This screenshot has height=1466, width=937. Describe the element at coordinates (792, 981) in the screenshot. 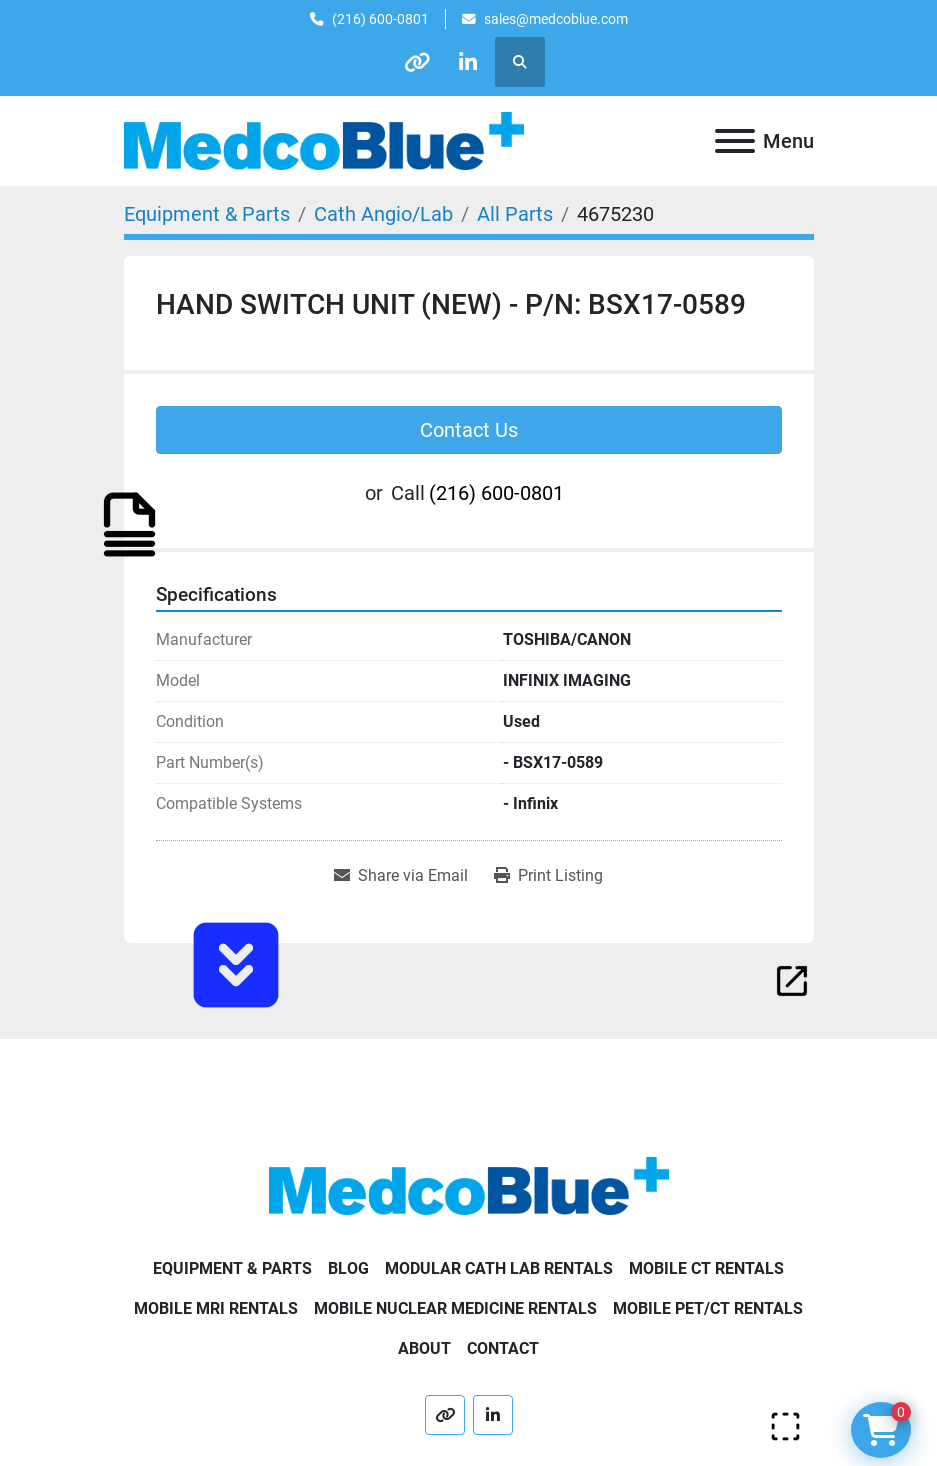

I see `open link in new window or tab` at that location.